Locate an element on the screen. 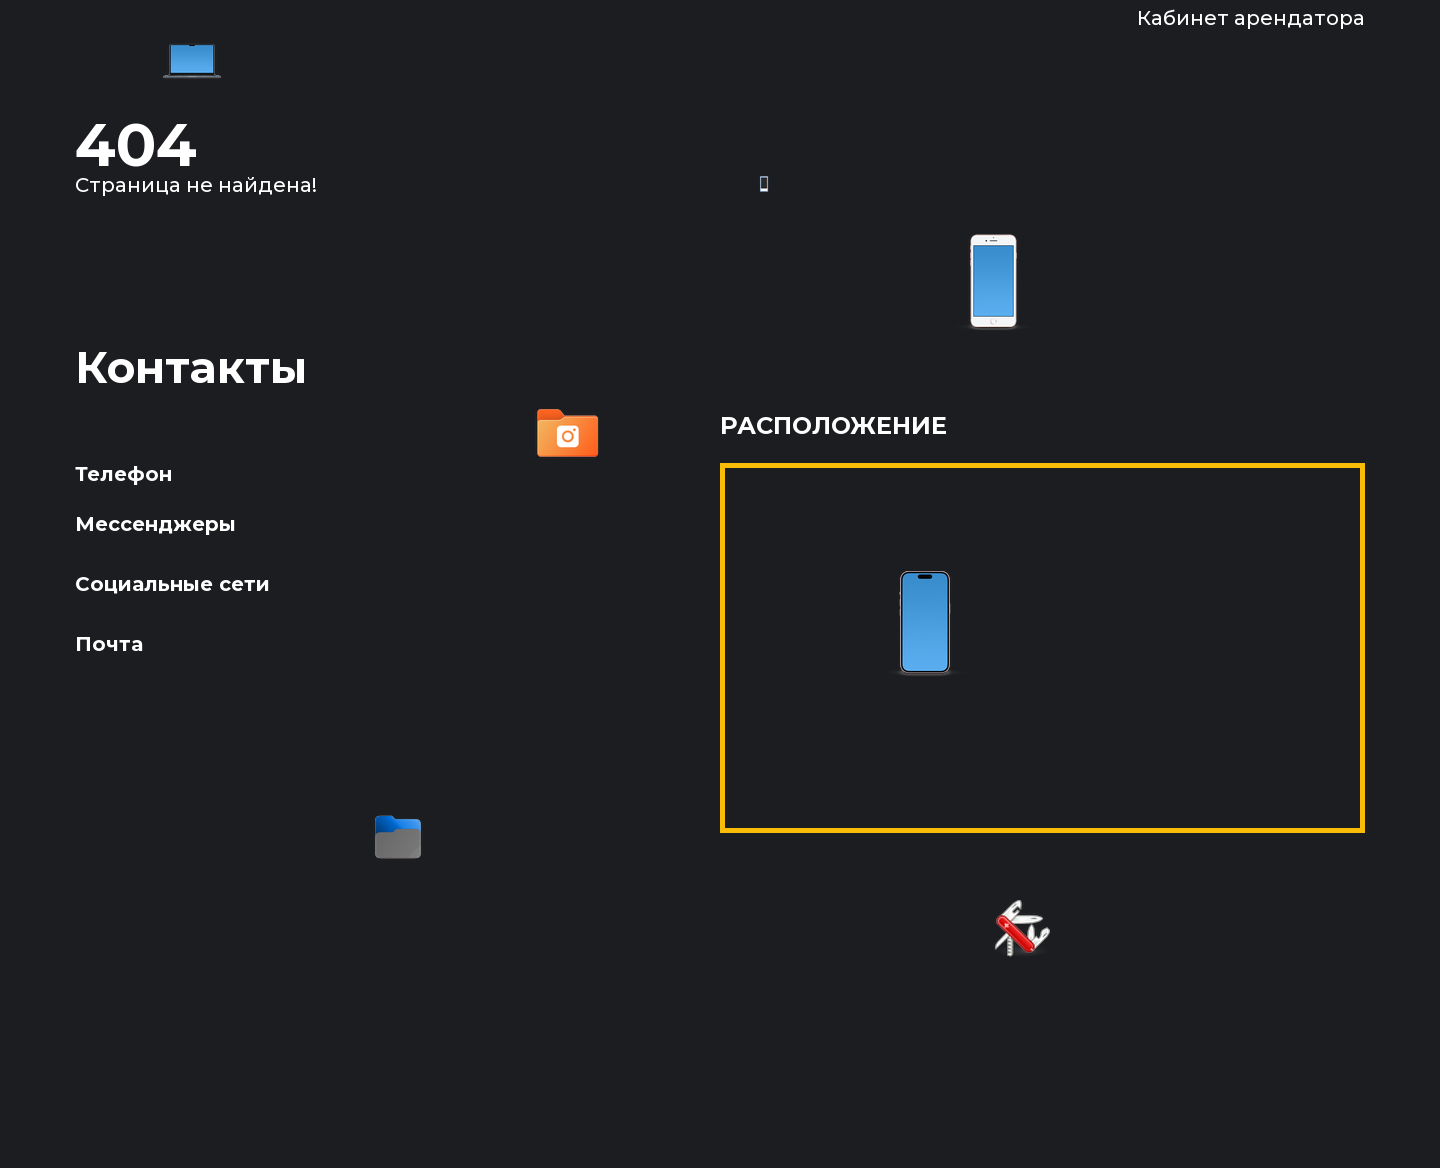  access utility applications and tools is located at coordinates (1021, 928).